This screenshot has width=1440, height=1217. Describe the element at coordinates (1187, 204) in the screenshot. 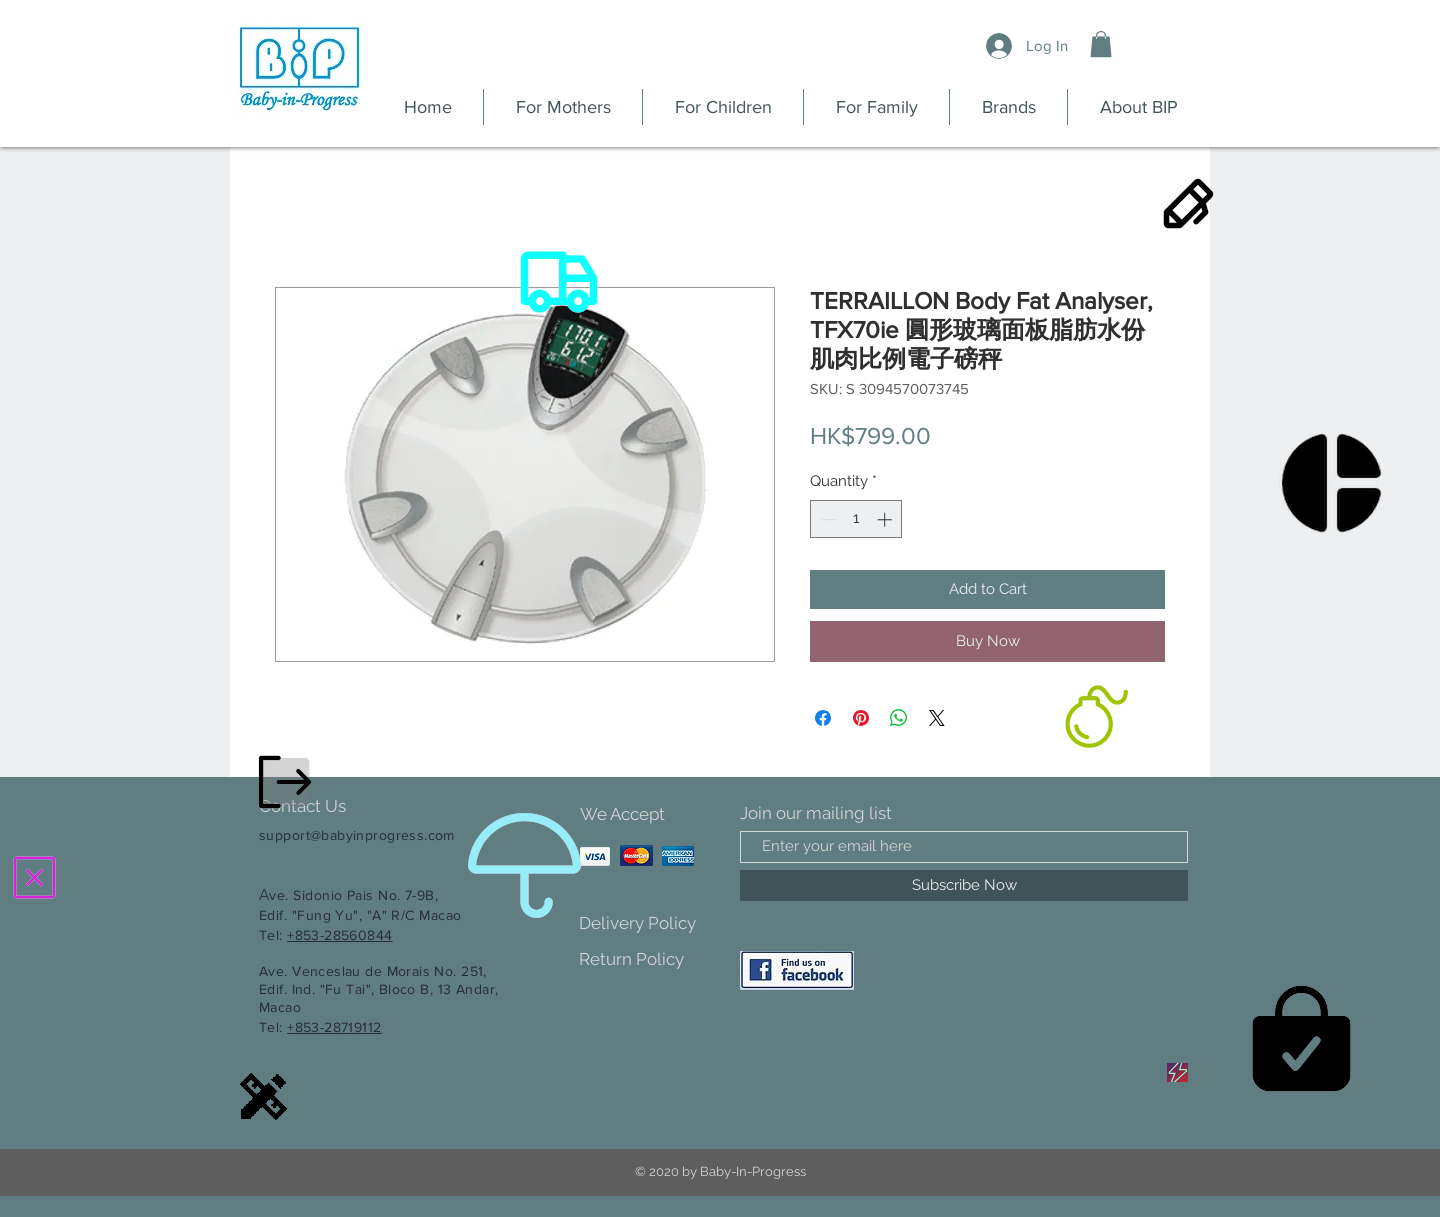

I see `edit or modify content` at that location.